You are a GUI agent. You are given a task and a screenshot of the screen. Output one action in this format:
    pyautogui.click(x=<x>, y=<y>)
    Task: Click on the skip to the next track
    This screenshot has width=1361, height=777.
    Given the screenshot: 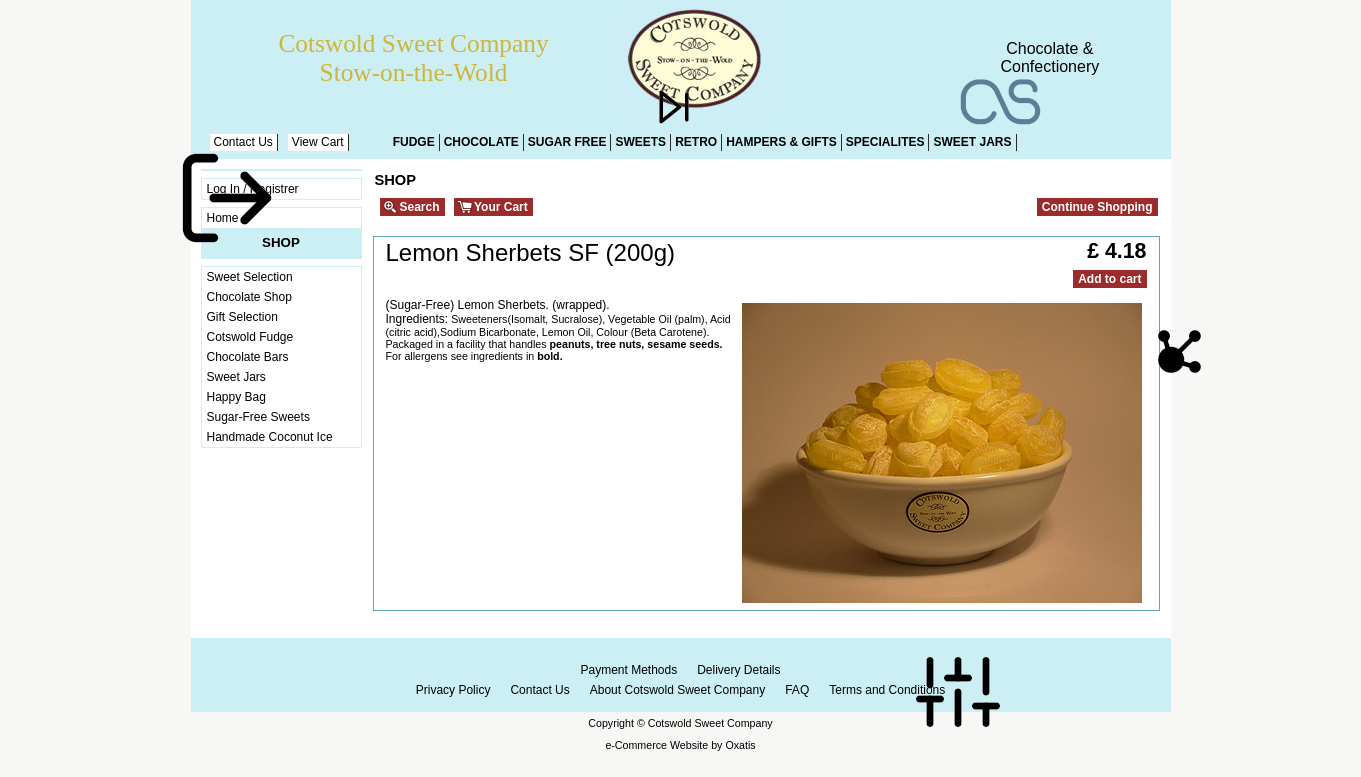 What is the action you would take?
    pyautogui.click(x=674, y=107)
    